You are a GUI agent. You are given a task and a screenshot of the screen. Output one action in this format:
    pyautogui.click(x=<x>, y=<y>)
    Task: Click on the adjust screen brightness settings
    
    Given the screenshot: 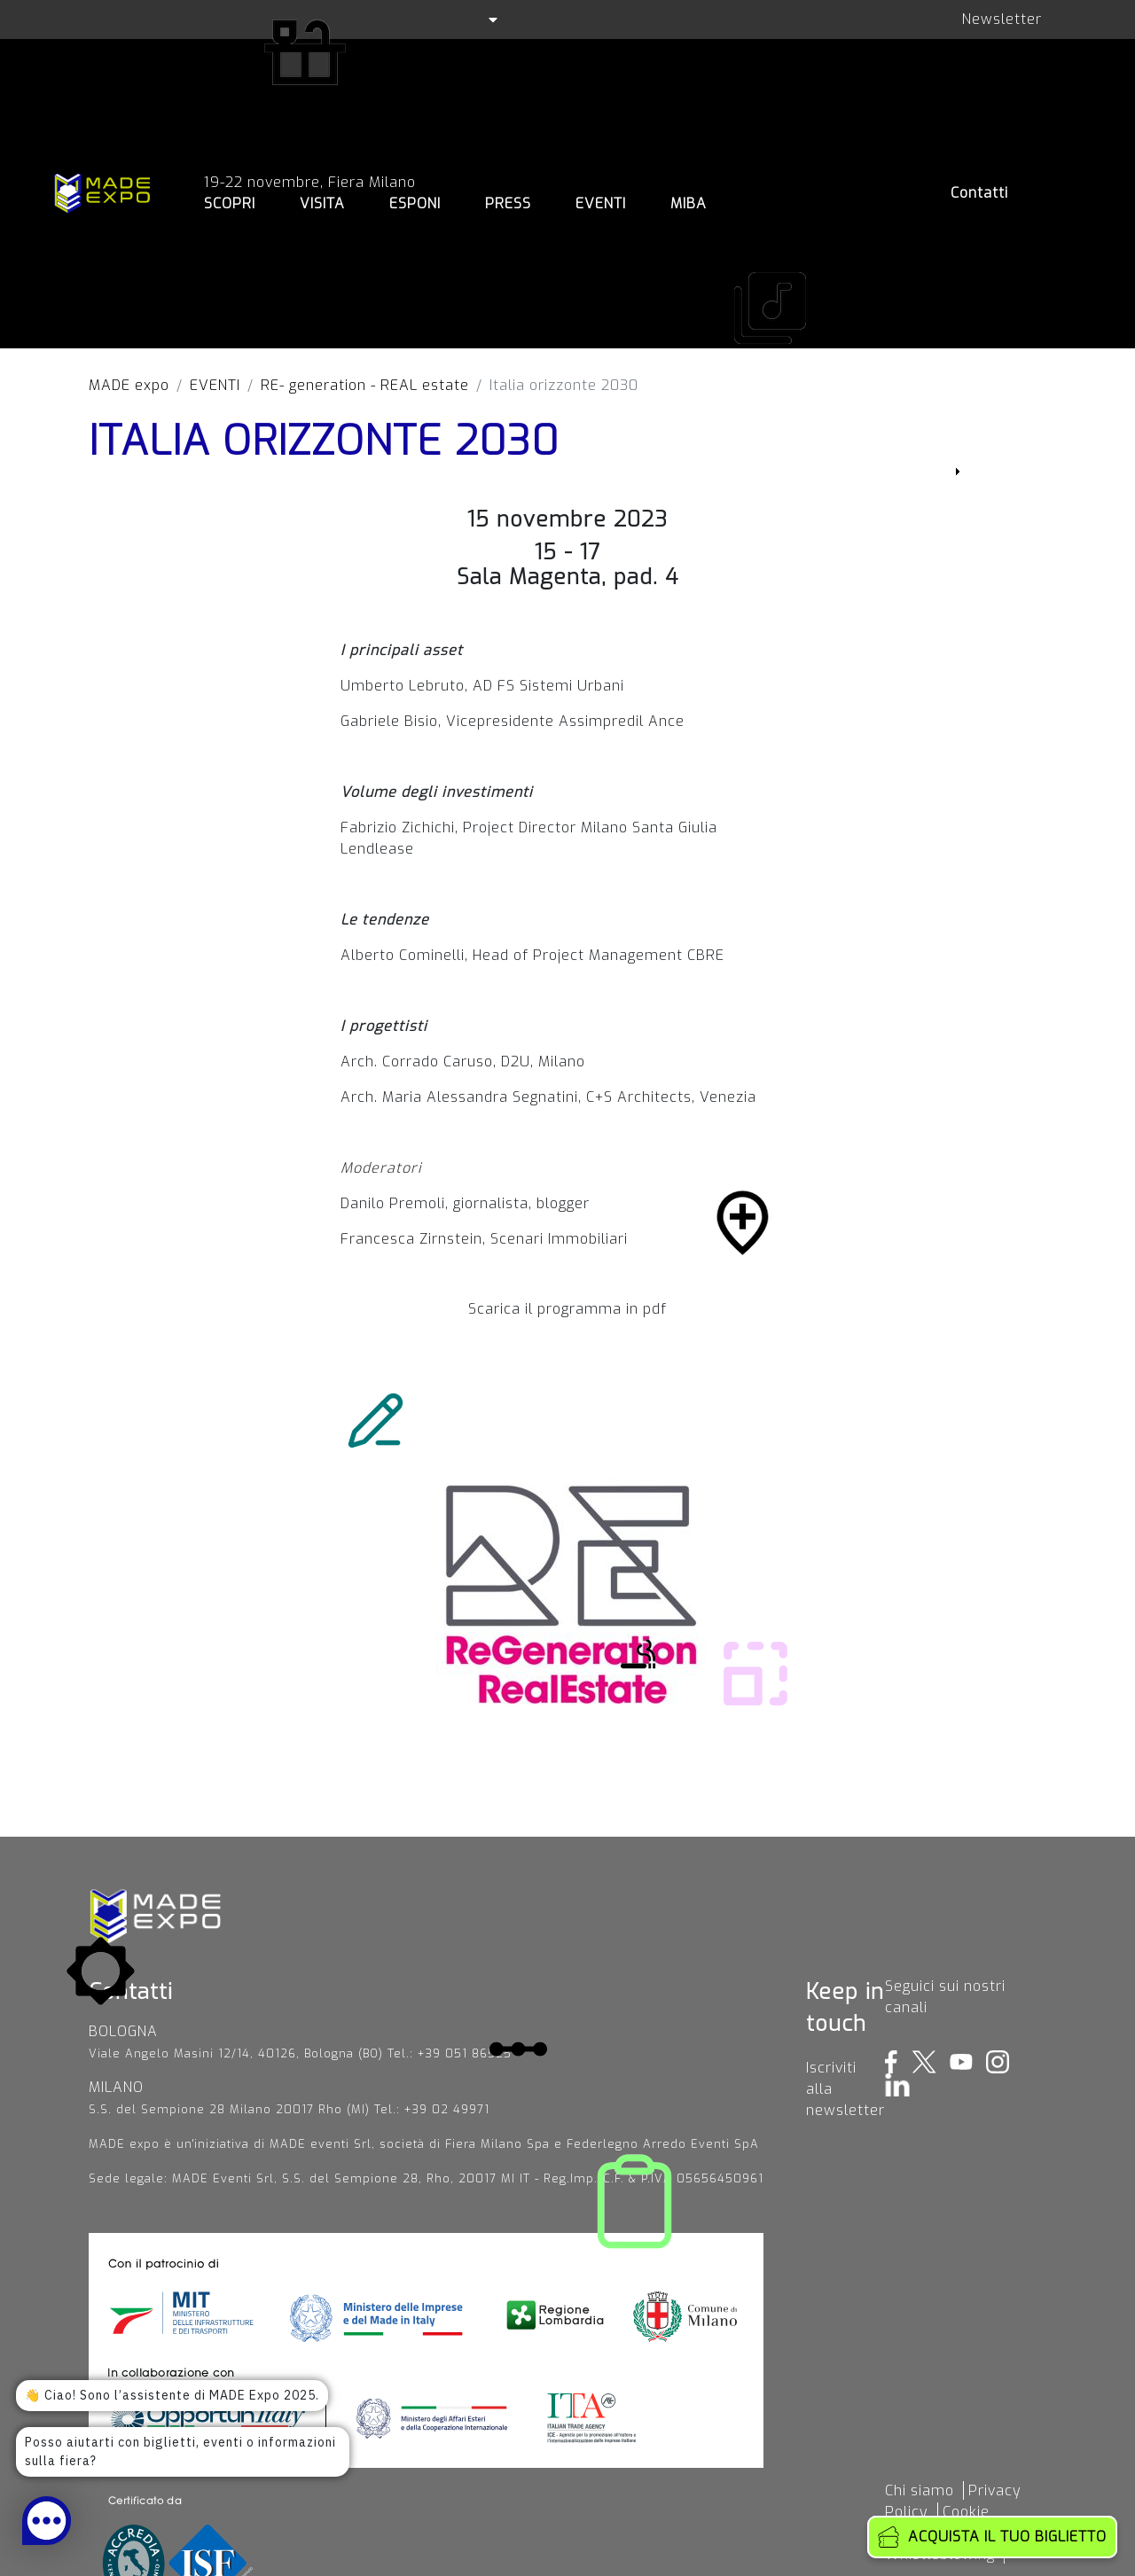 What is the action you would take?
    pyautogui.click(x=100, y=1971)
    